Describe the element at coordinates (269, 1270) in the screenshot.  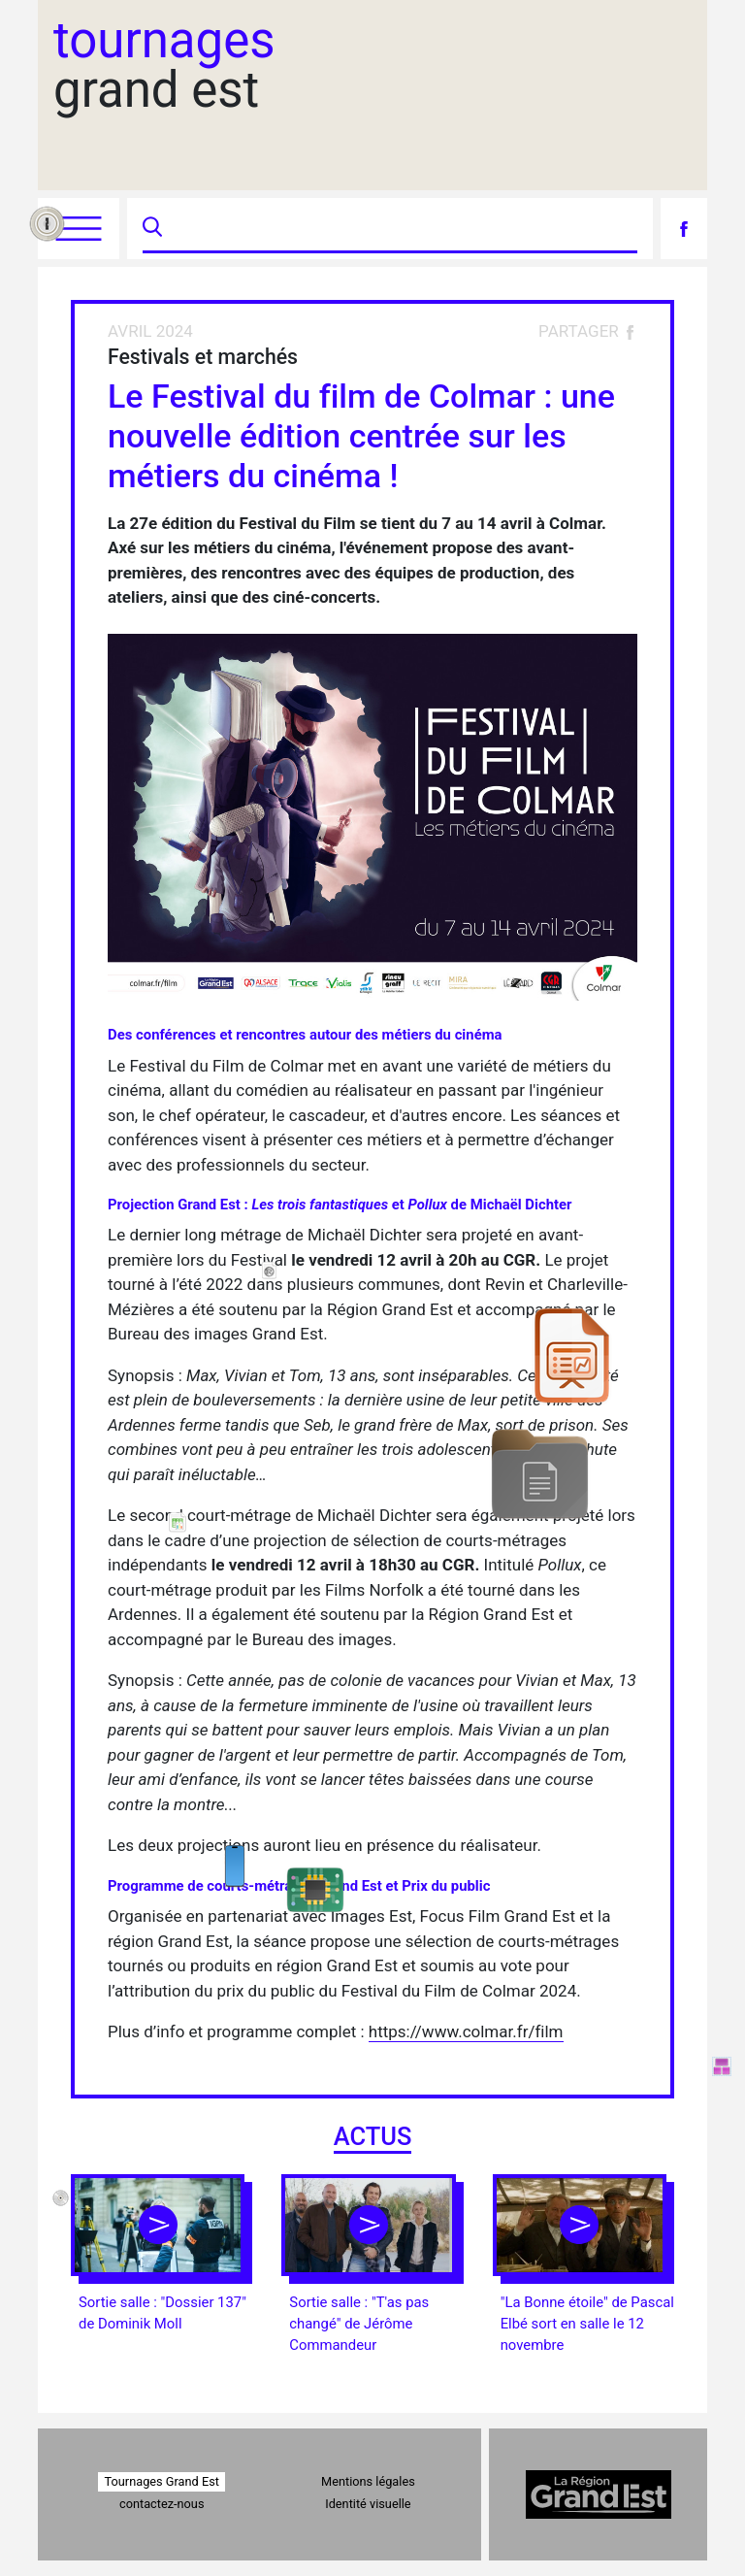
I see `a rust programming language source file` at that location.